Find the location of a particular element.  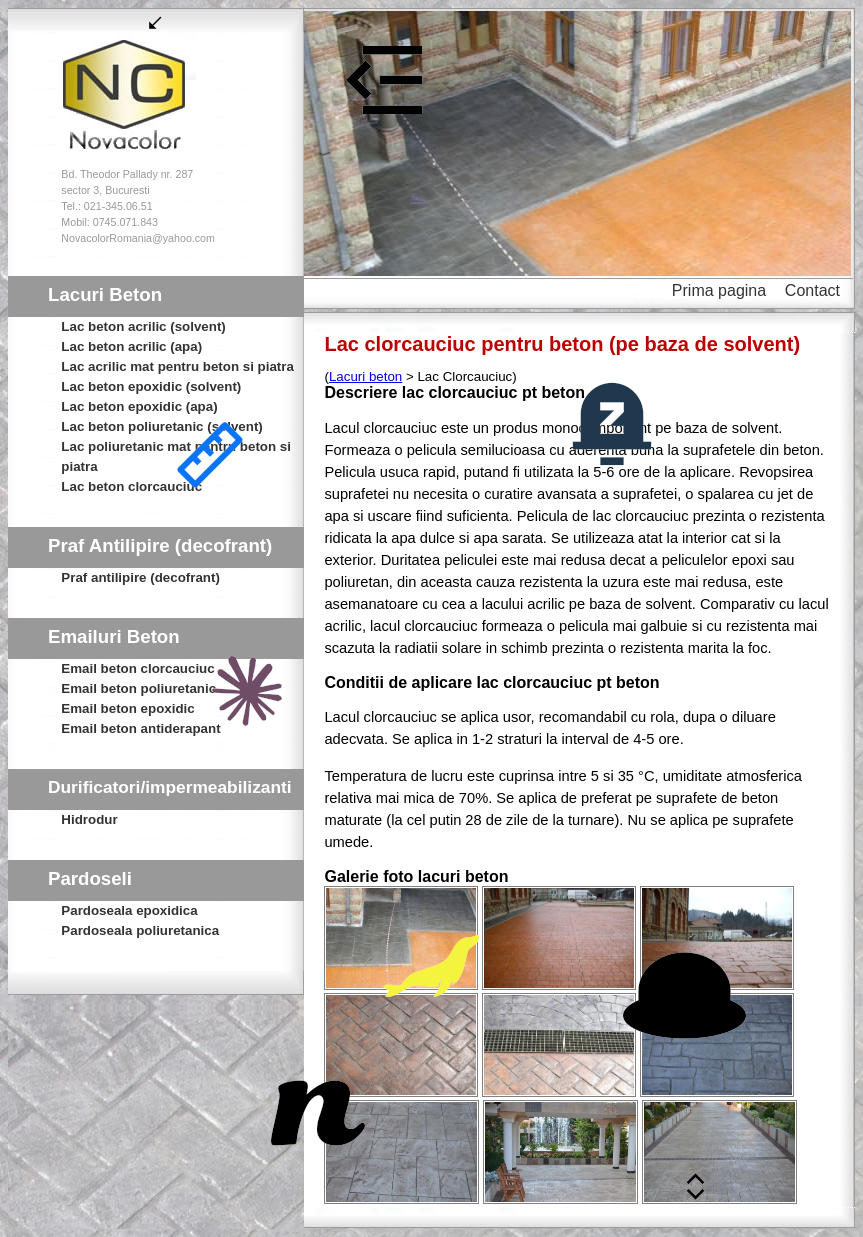

mariadb database service is located at coordinates (431, 966).